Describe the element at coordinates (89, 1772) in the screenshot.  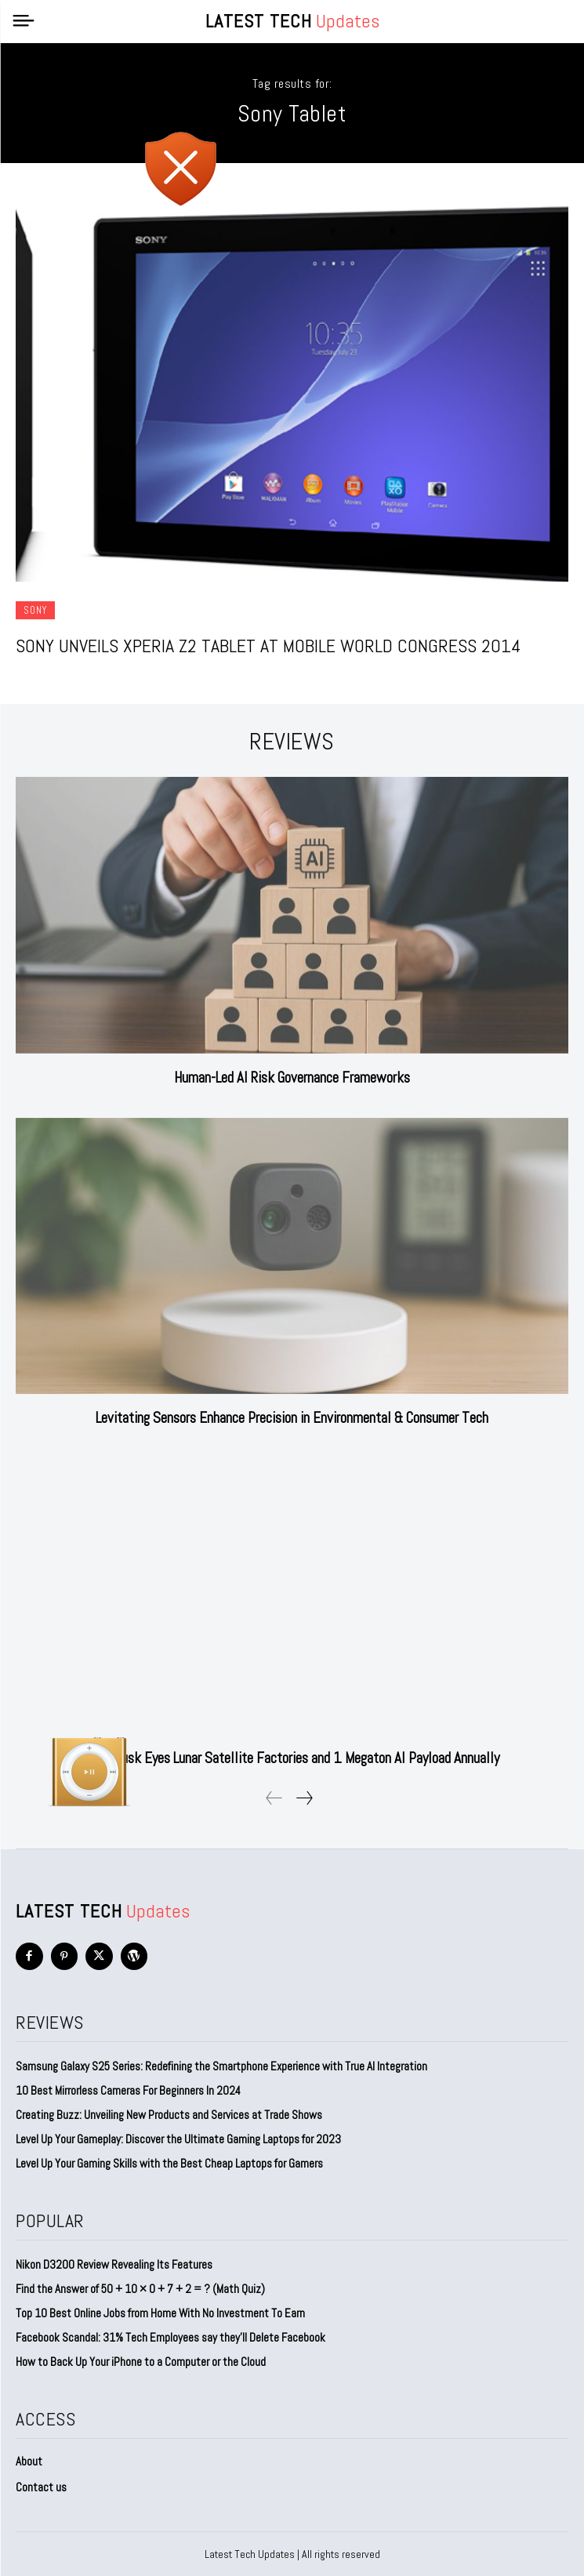
I see `iPod shuffle device in orange` at that location.